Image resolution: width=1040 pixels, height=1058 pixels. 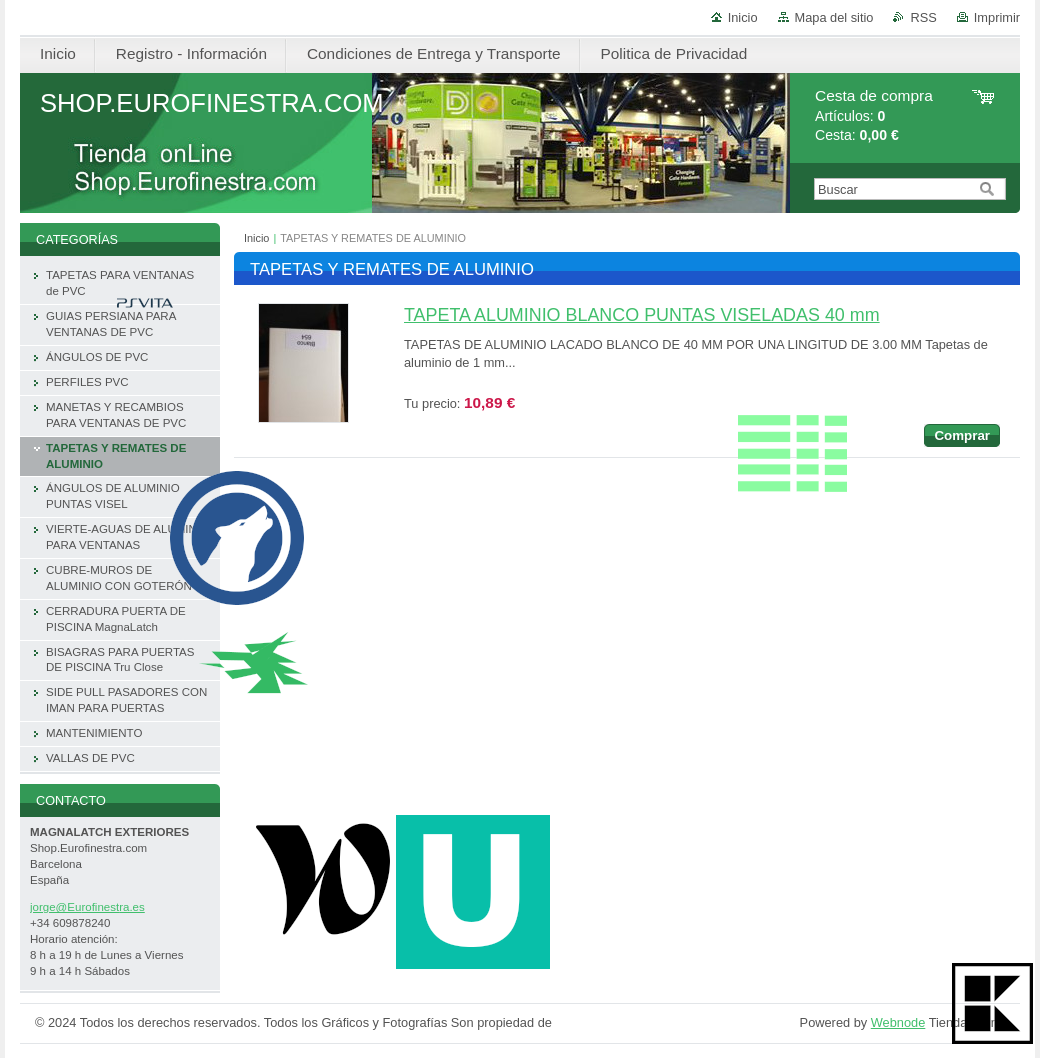 I want to click on open the Kaufland app, so click(x=992, y=1003).